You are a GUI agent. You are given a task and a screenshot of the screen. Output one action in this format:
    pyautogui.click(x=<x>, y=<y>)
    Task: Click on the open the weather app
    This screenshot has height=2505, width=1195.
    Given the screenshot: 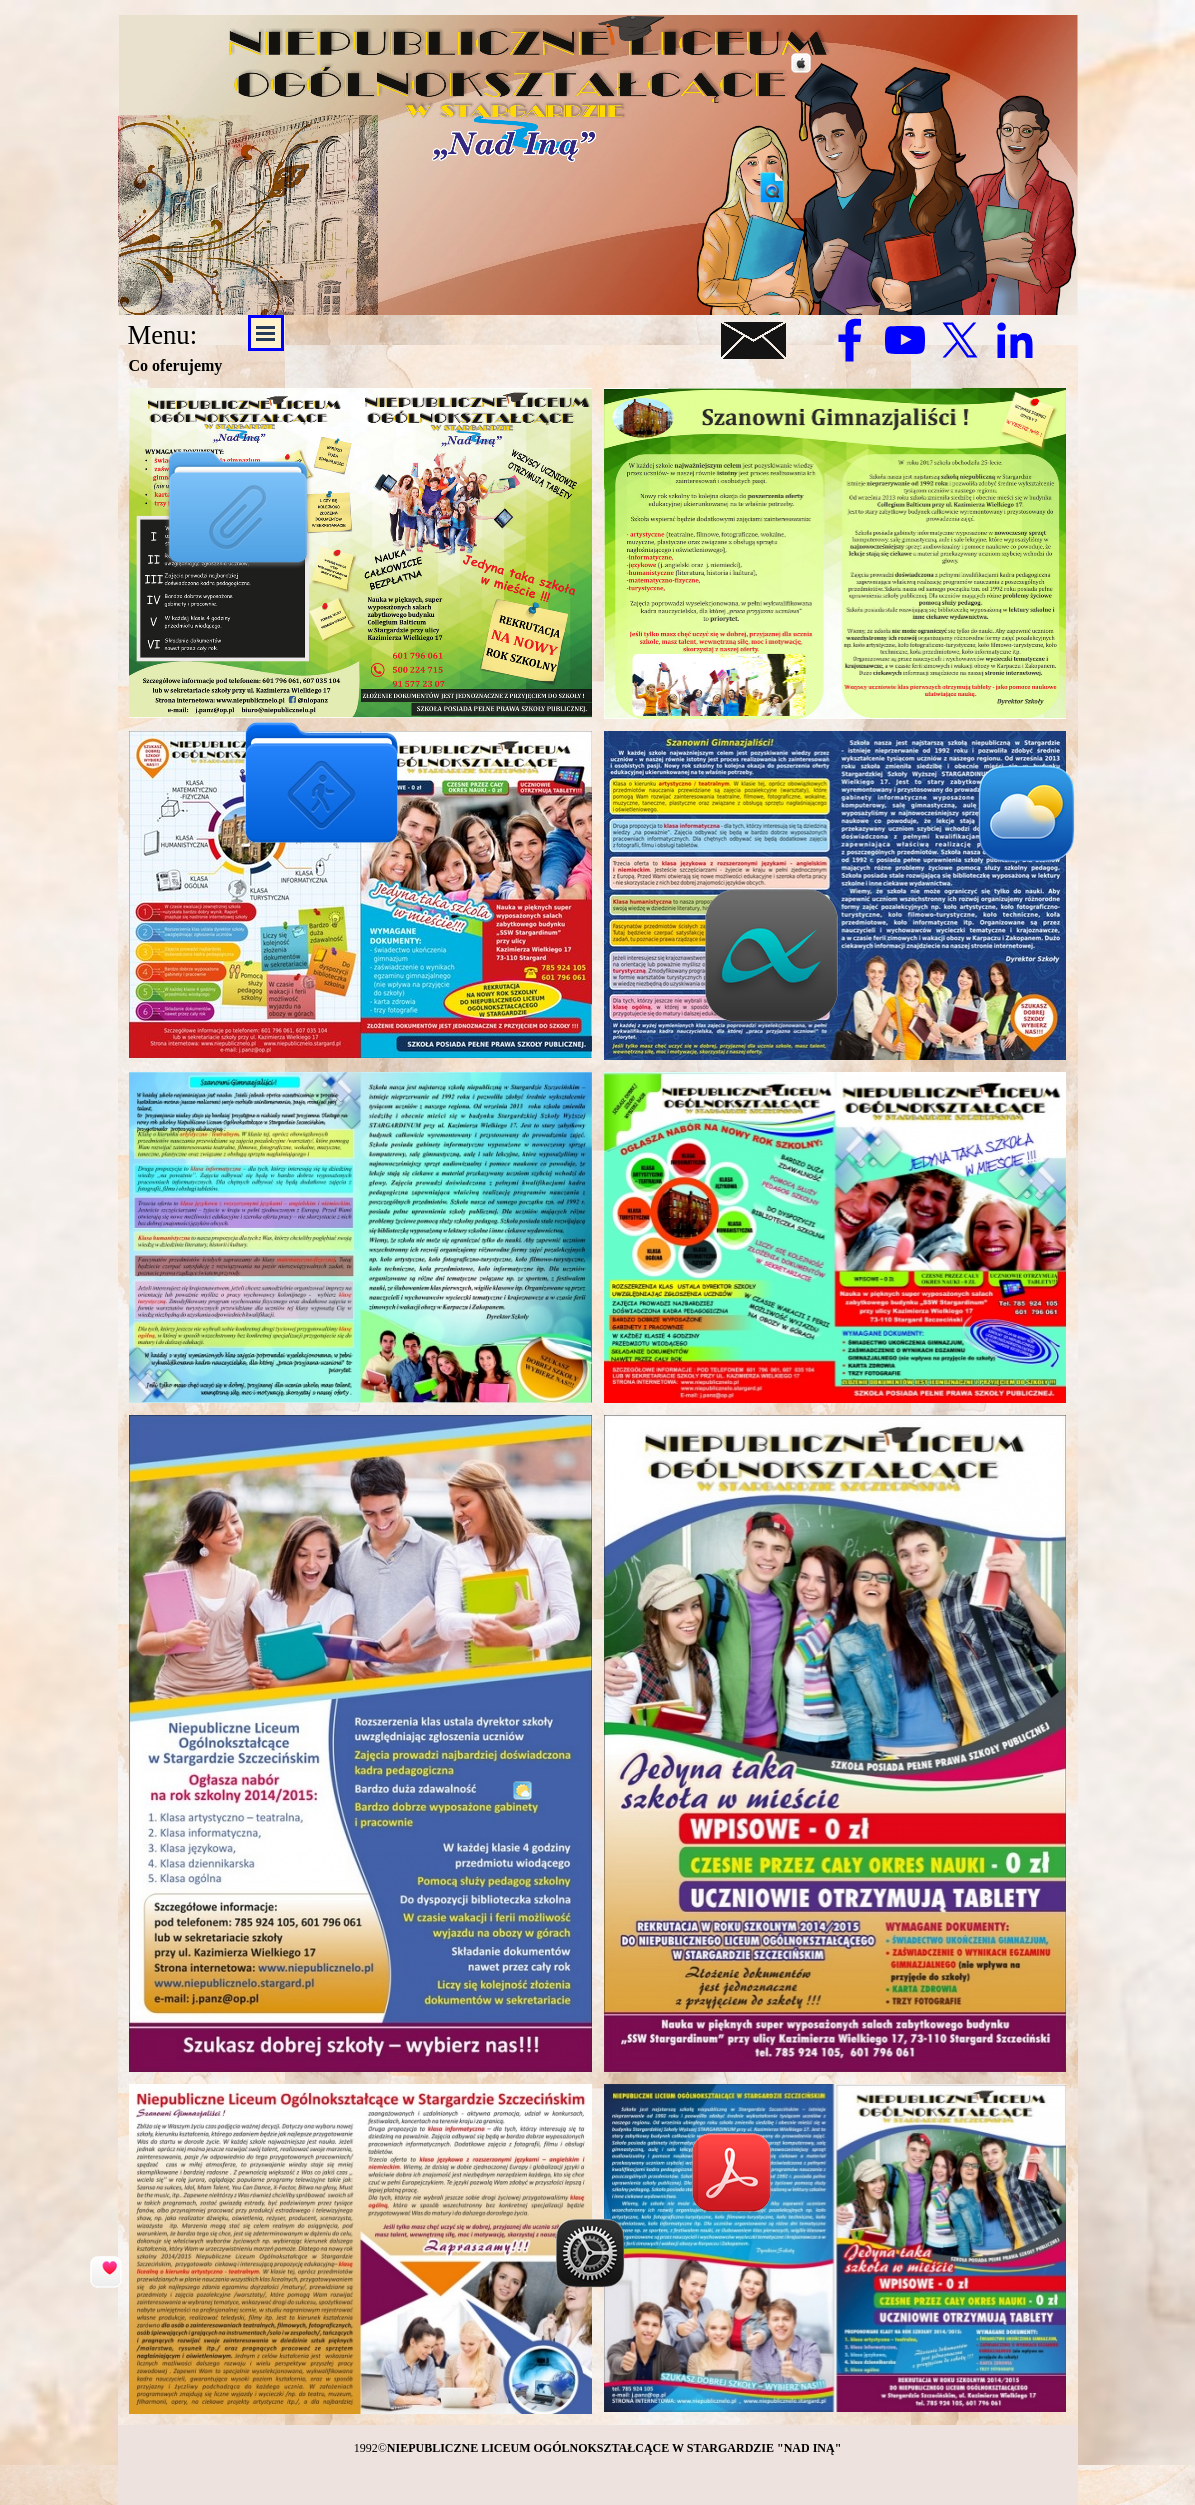 What is the action you would take?
    pyautogui.click(x=1026, y=813)
    